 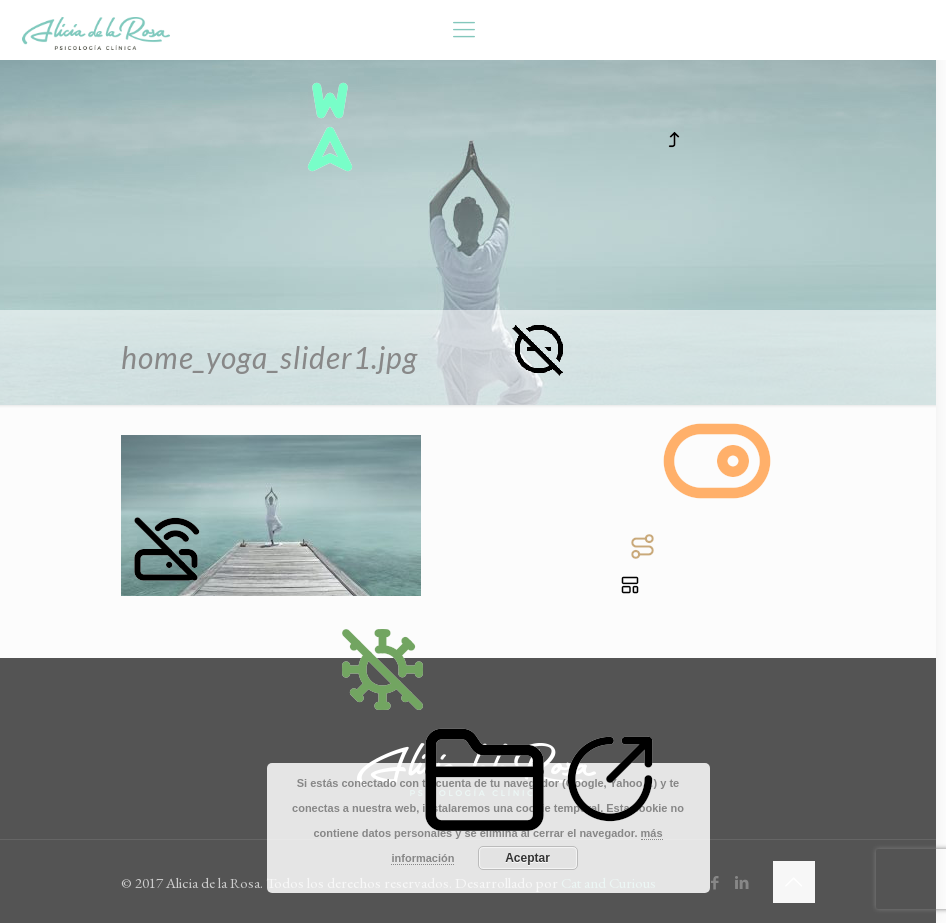 What do you see at coordinates (330, 127) in the screenshot?
I see `navigate west` at bounding box center [330, 127].